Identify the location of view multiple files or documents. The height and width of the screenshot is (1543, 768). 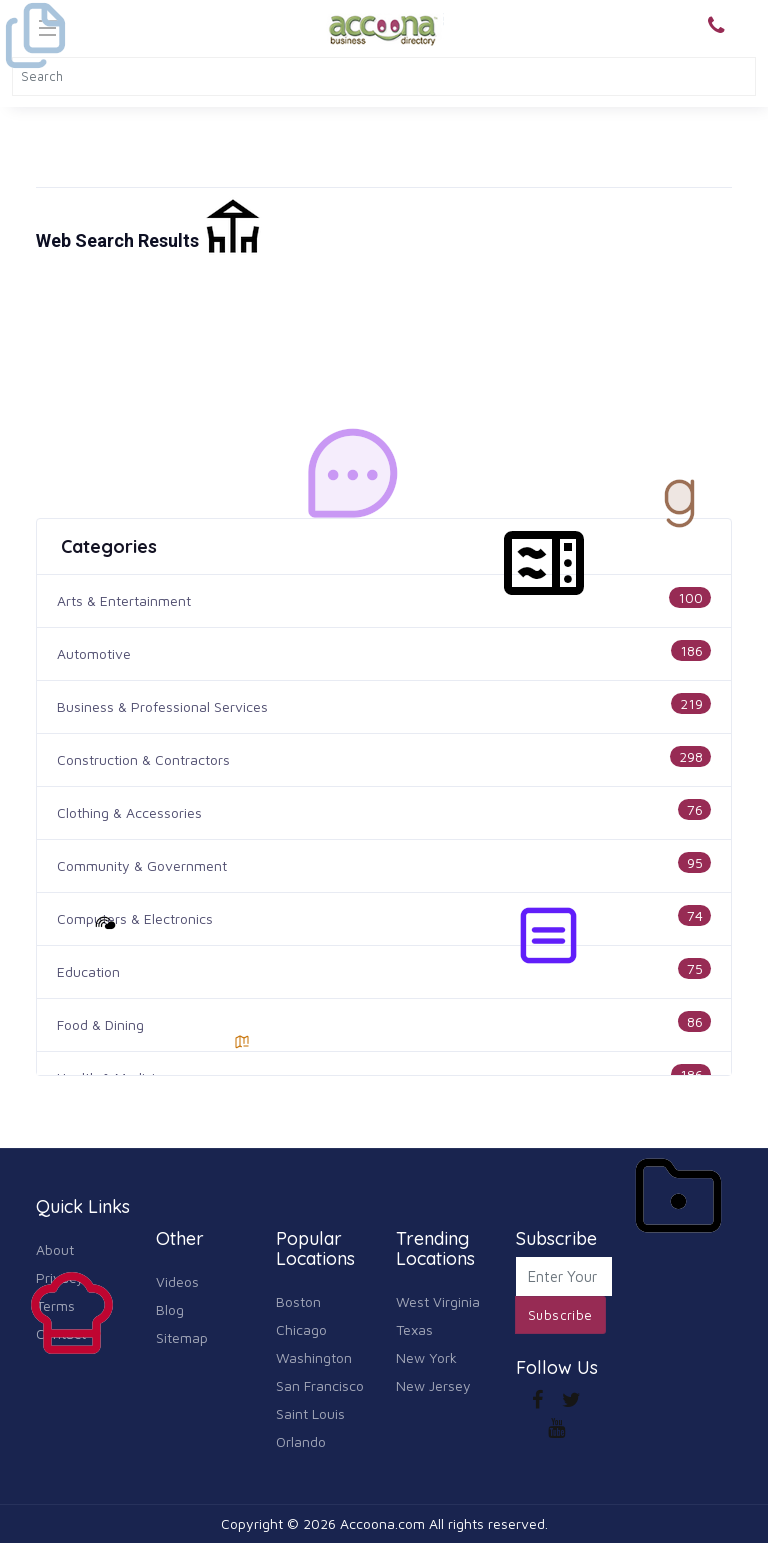
(35, 35).